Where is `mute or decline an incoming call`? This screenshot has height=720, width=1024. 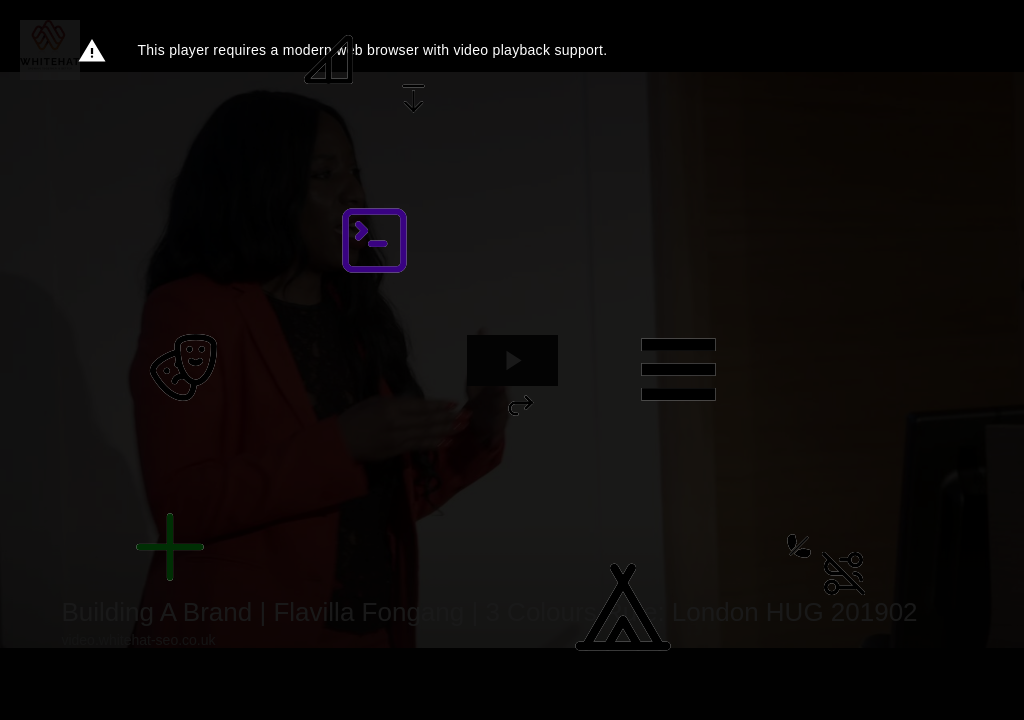
mute or decline an incoming call is located at coordinates (799, 546).